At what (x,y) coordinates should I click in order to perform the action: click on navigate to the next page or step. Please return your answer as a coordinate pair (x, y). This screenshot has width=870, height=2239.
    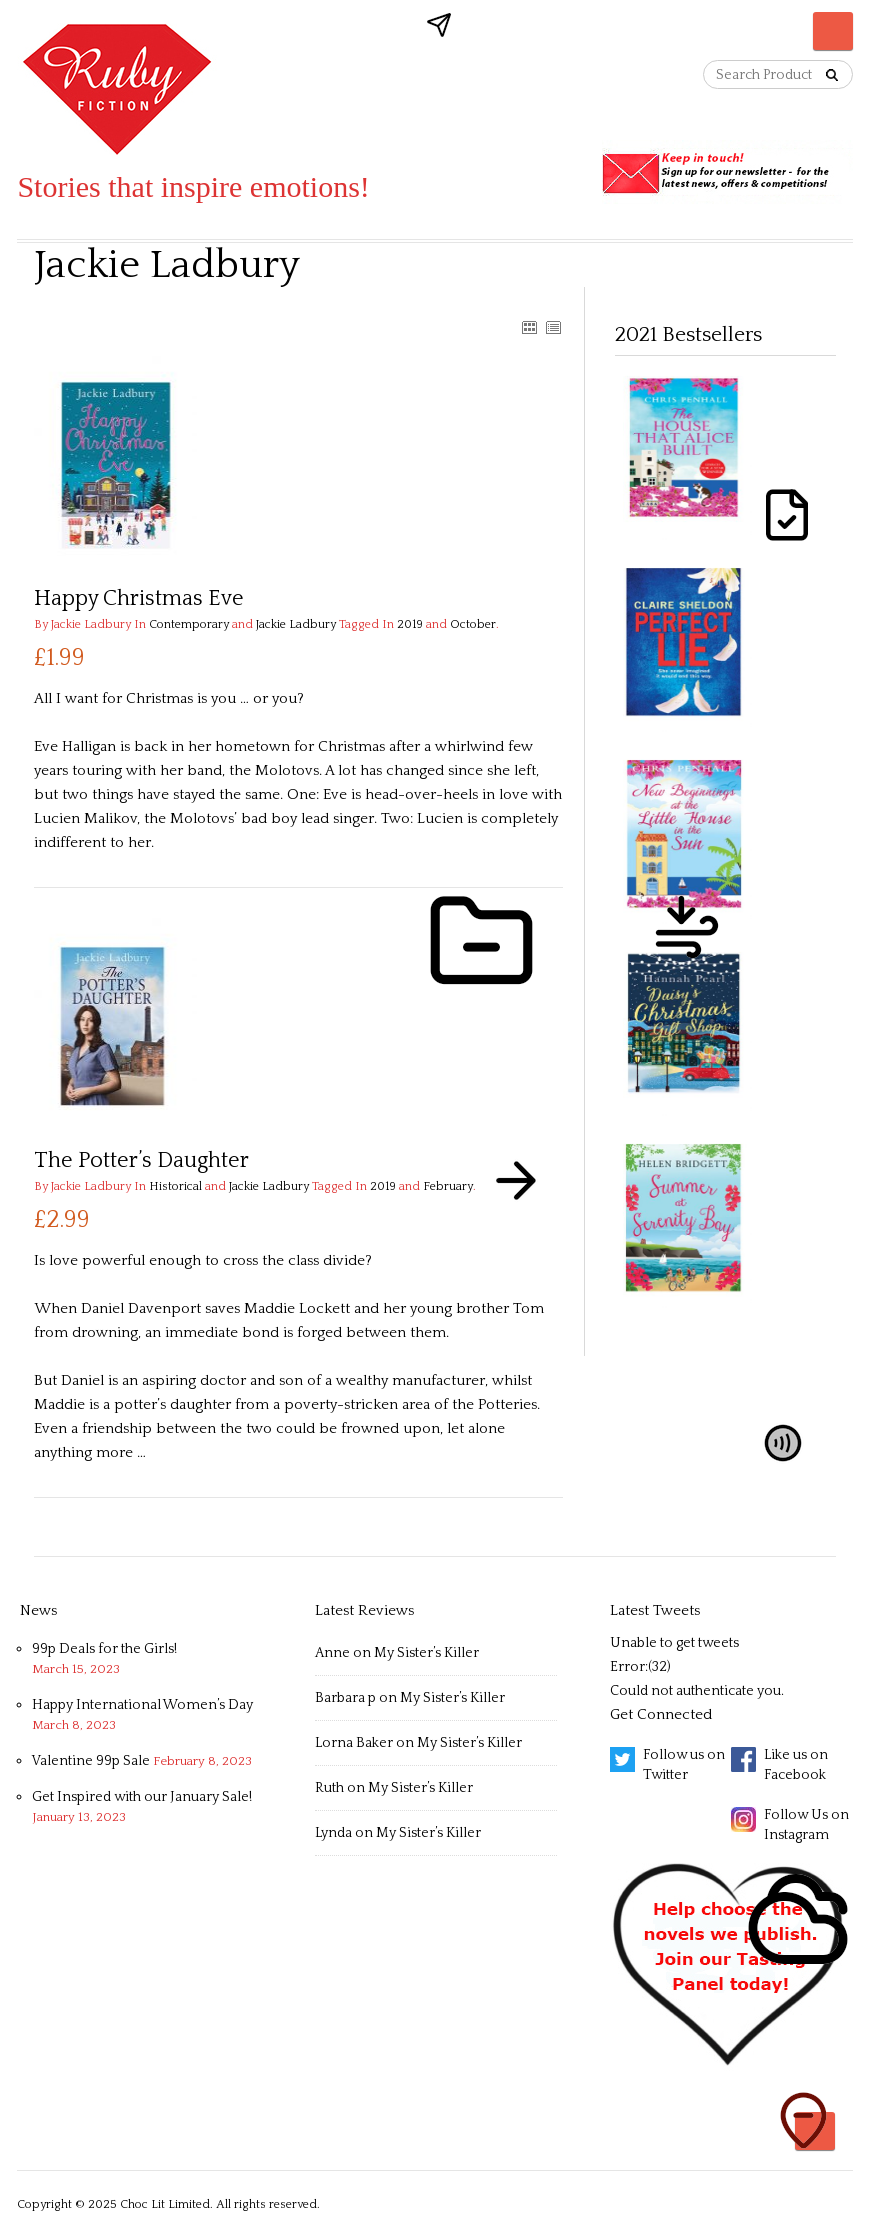
    Looking at the image, I should click on (516, 1180).